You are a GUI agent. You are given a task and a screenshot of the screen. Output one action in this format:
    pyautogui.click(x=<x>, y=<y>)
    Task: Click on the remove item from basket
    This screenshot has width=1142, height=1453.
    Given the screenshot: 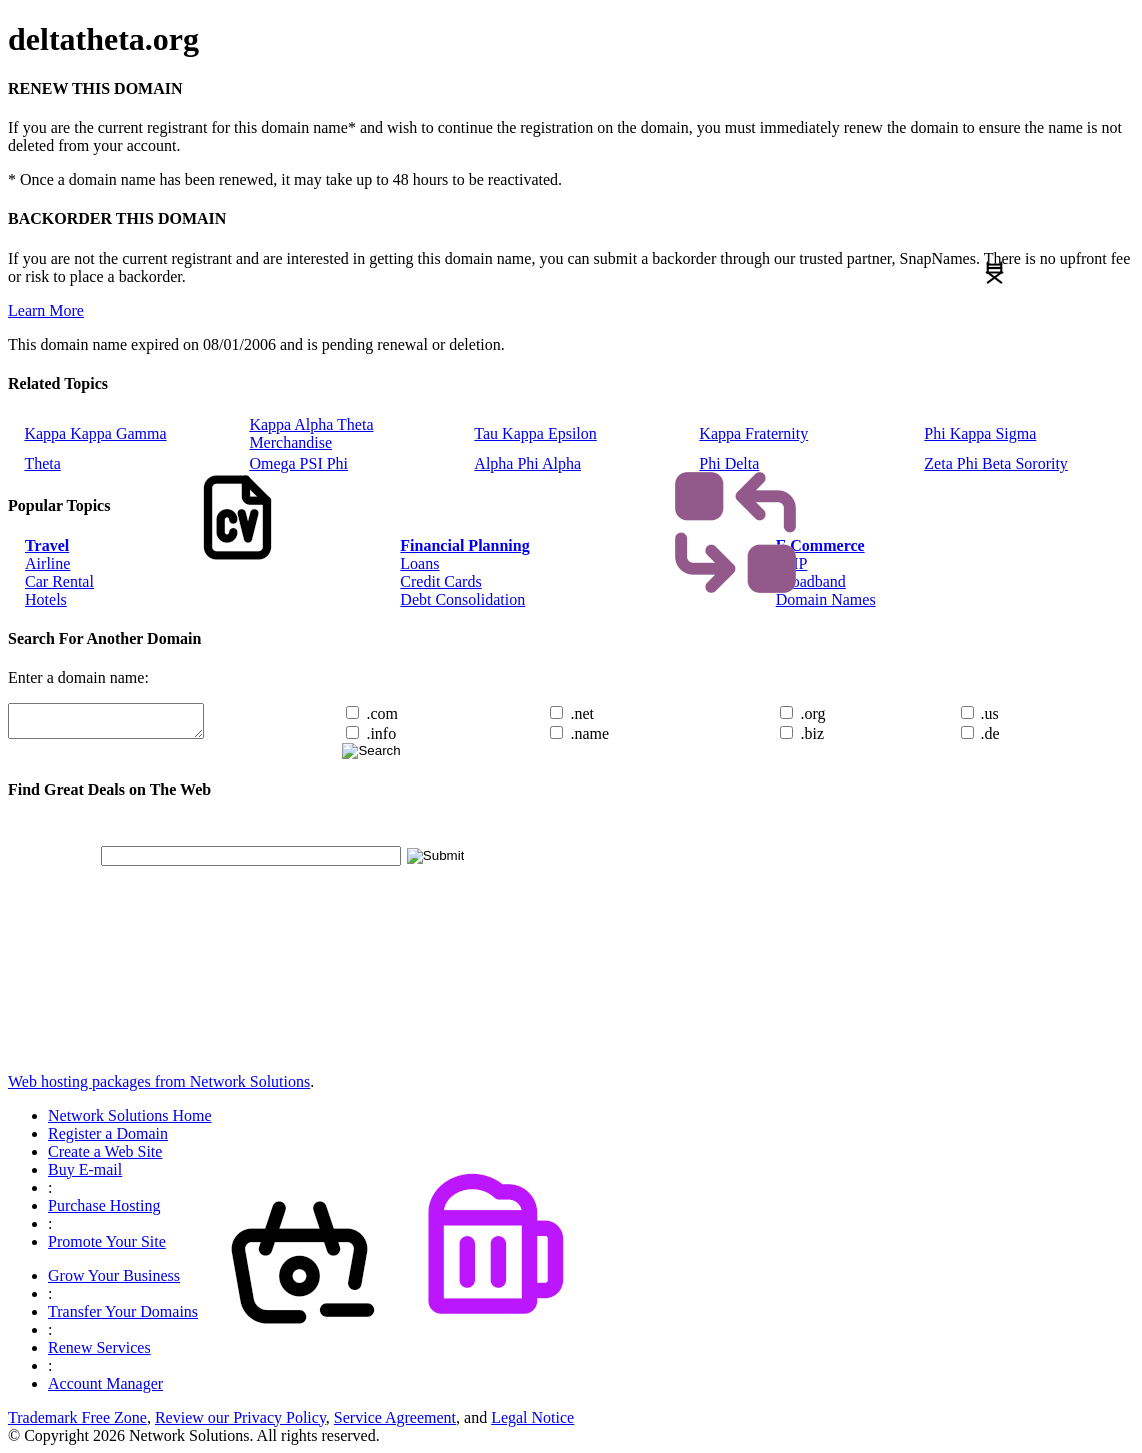 What is the action you would take?
    pyautogui.click(x=299, y=1262)
    